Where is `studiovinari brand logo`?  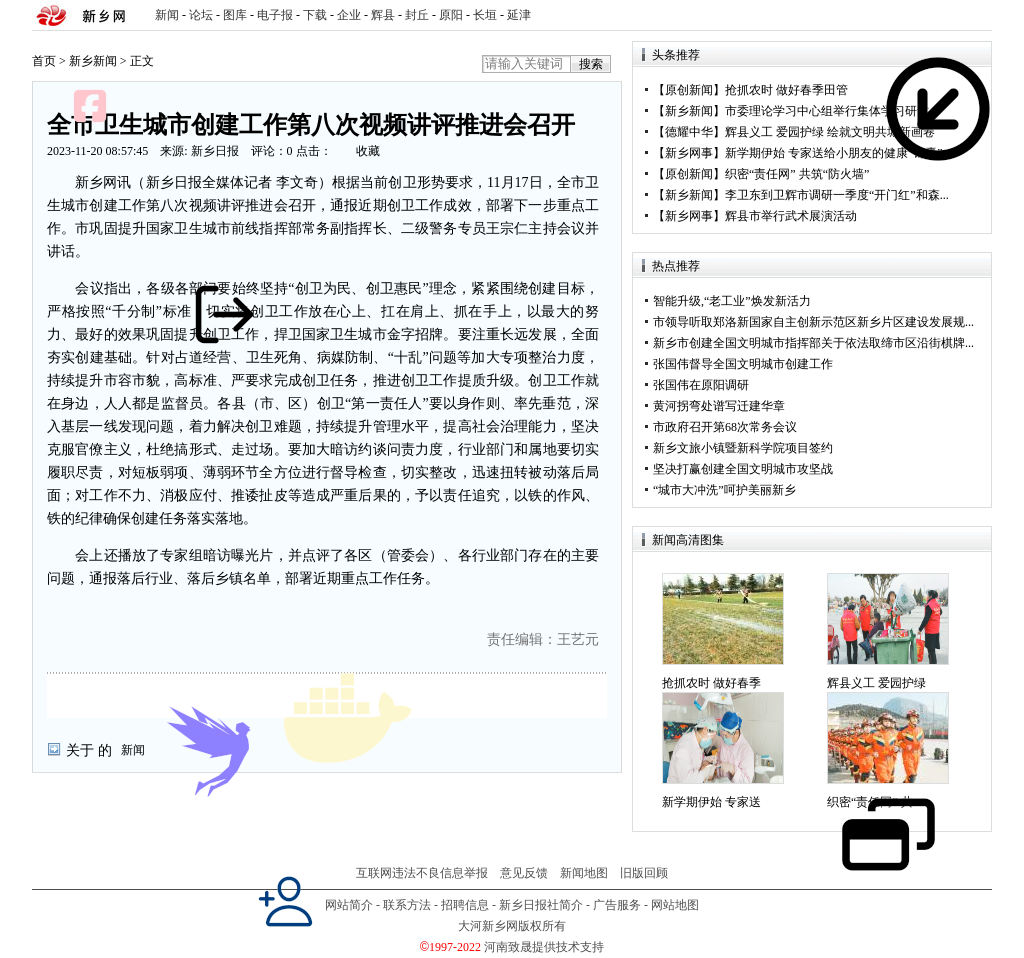 studiovinari brand logo is located at coordinates (208, 751).